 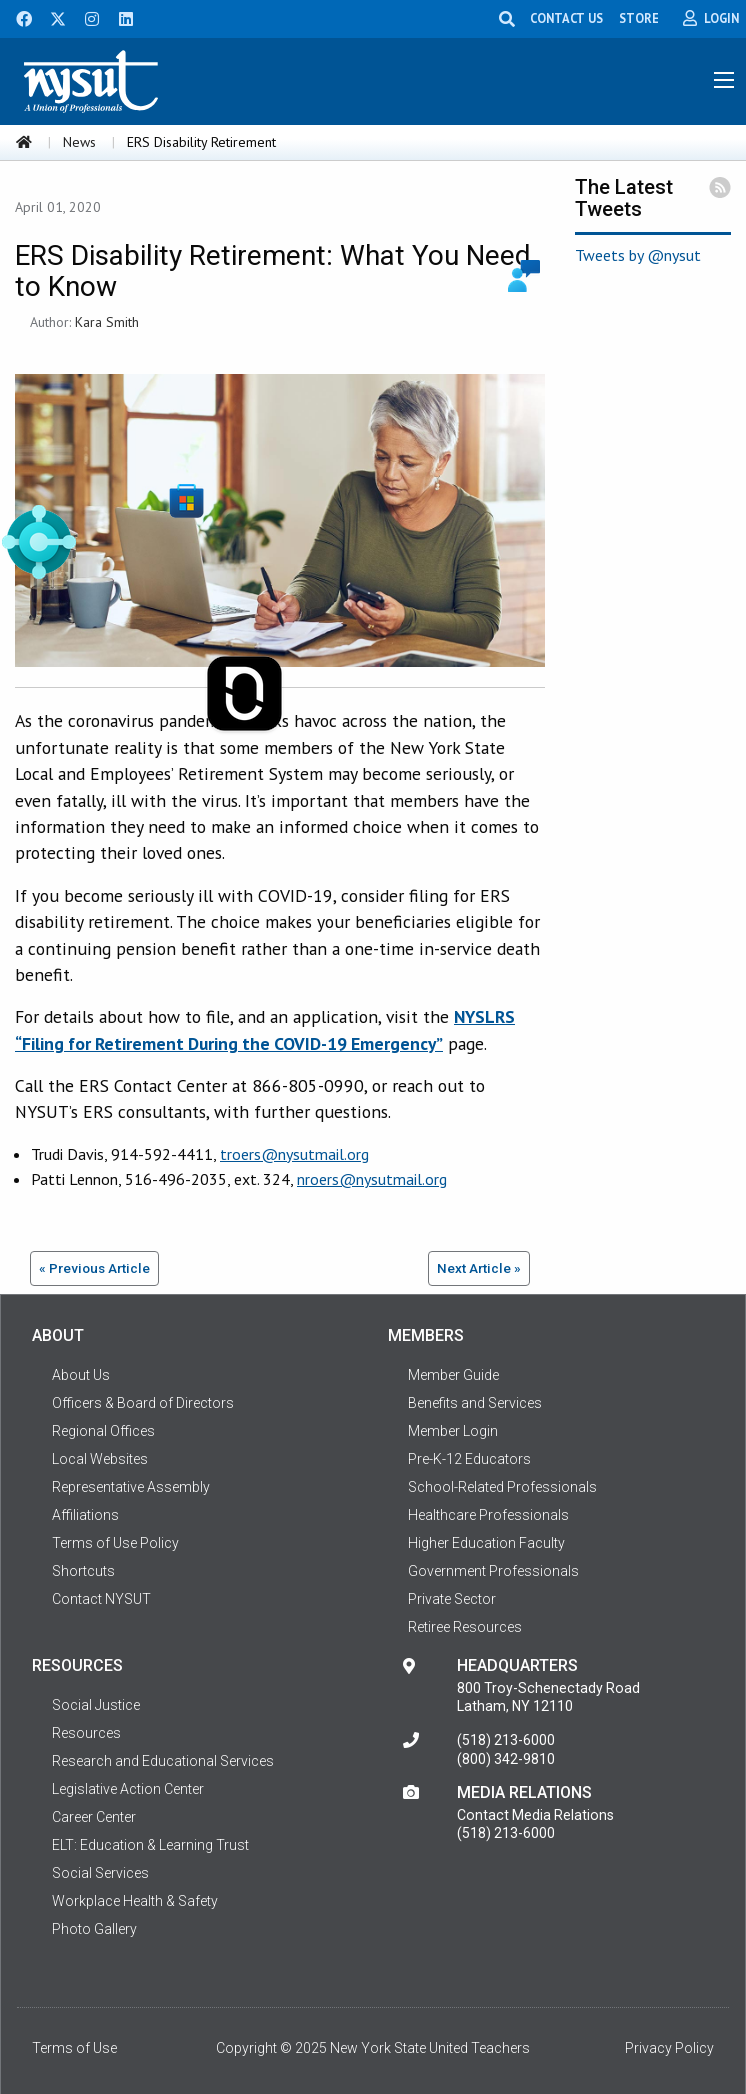 I want to click on open notesnook app, so click(x=244, y=693).